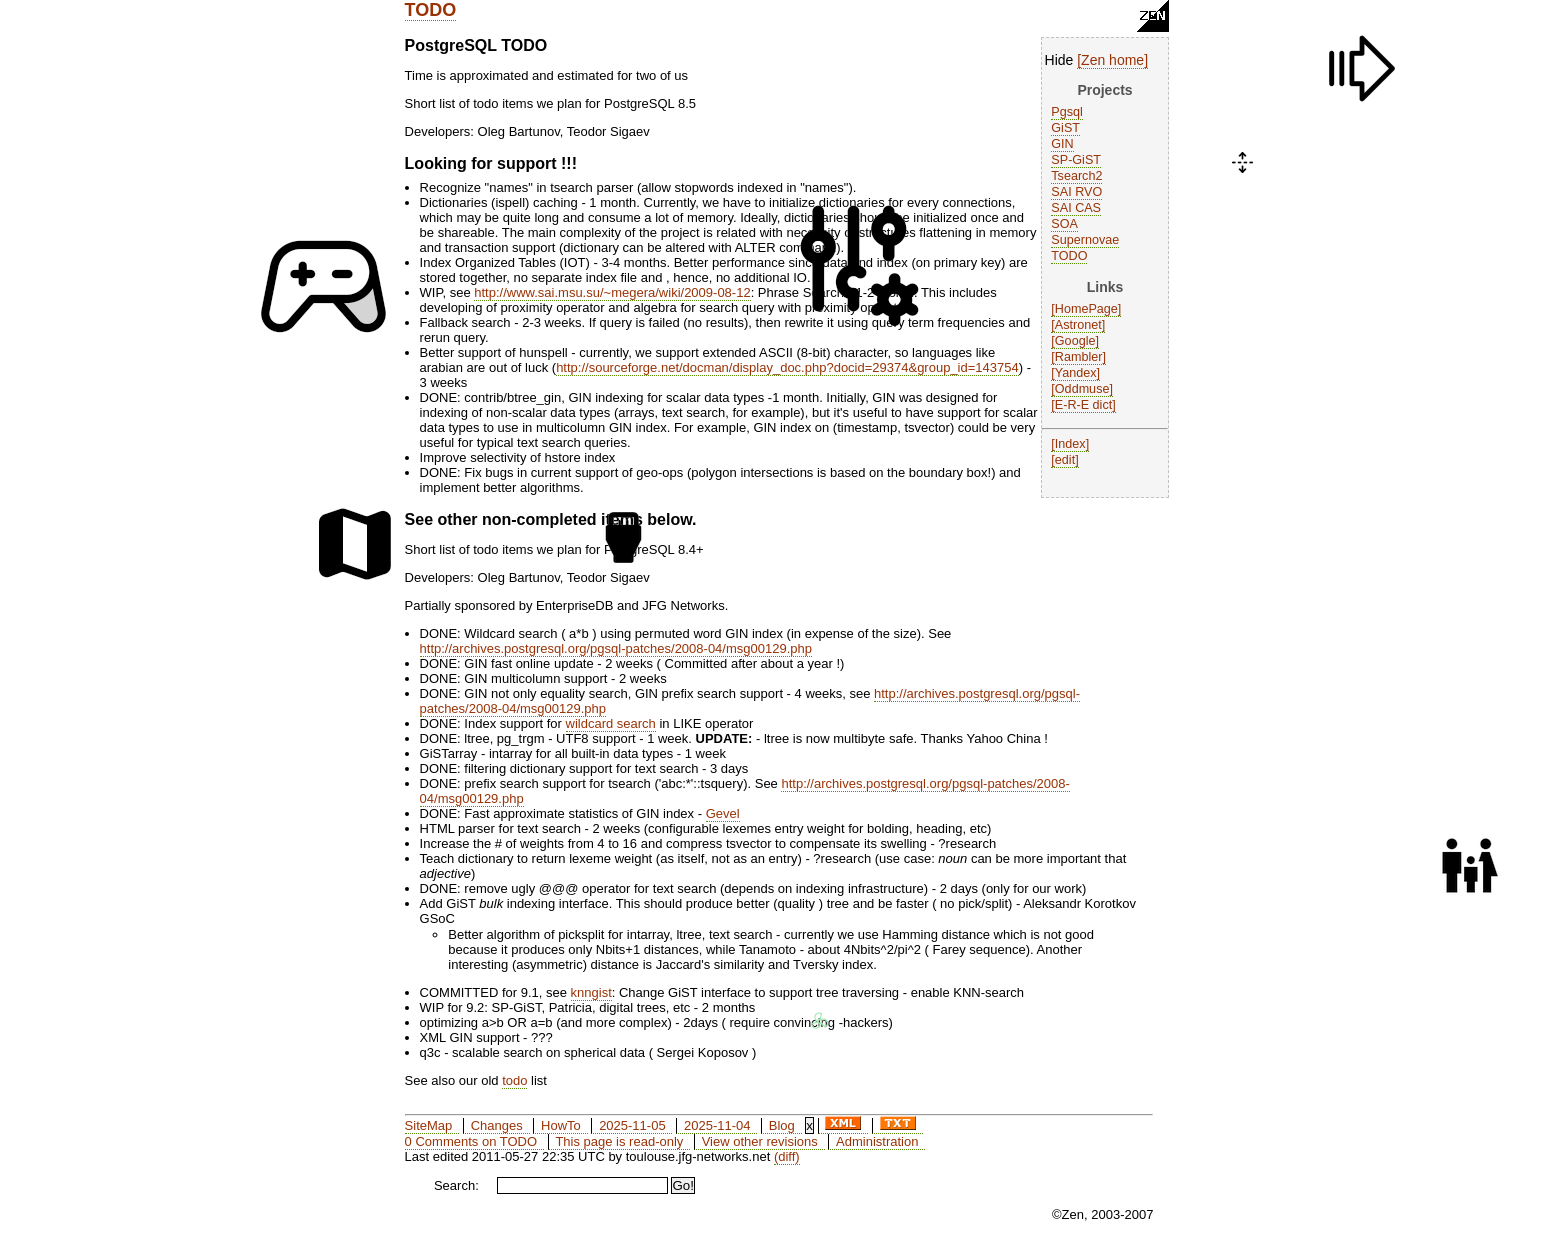 This screenshot has height=1248, width=1568. What do you see at coordinates (323, 286) in the screenshot?
I see `access games or gaming section` at bounding box center [323, 286].